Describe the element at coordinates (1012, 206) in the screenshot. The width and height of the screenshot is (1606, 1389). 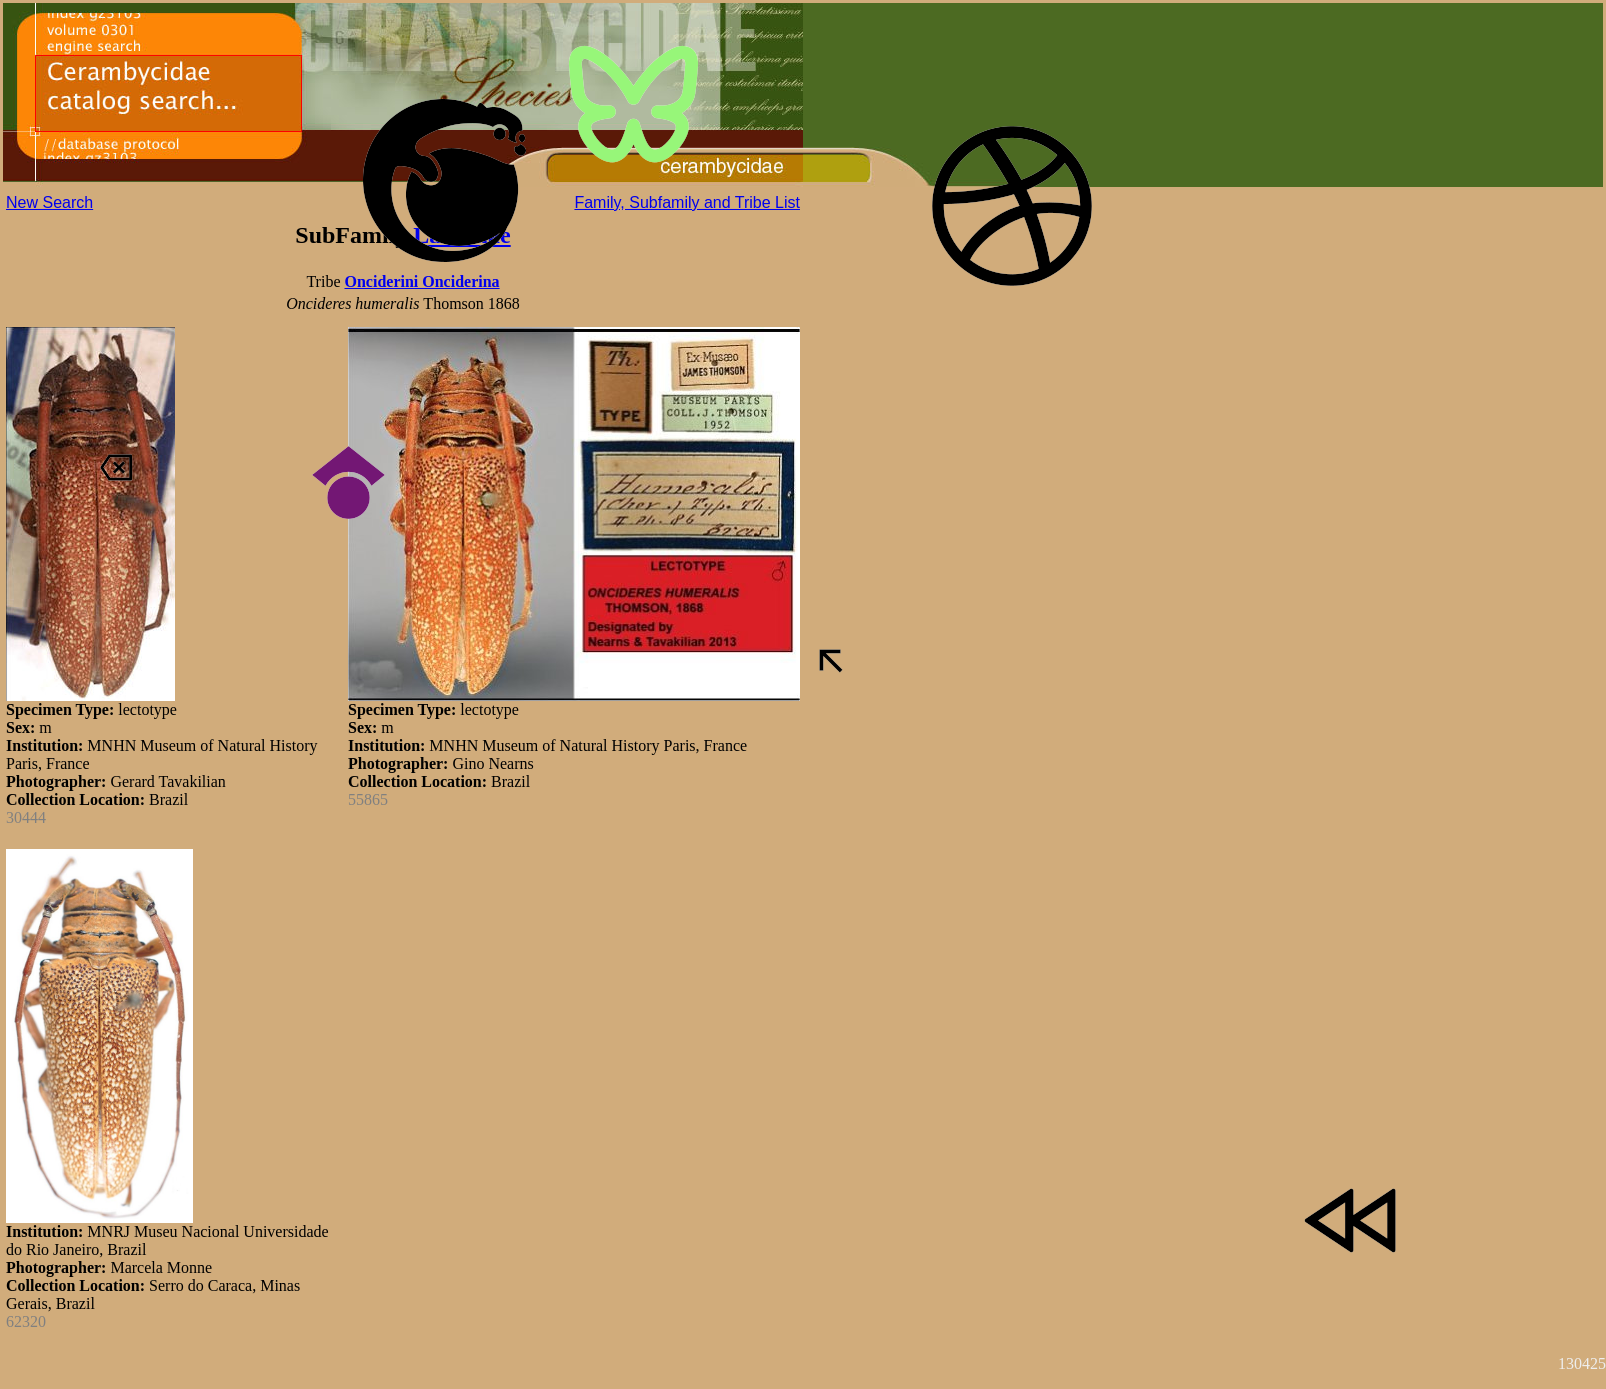
I see `dribbble logo` at that location.